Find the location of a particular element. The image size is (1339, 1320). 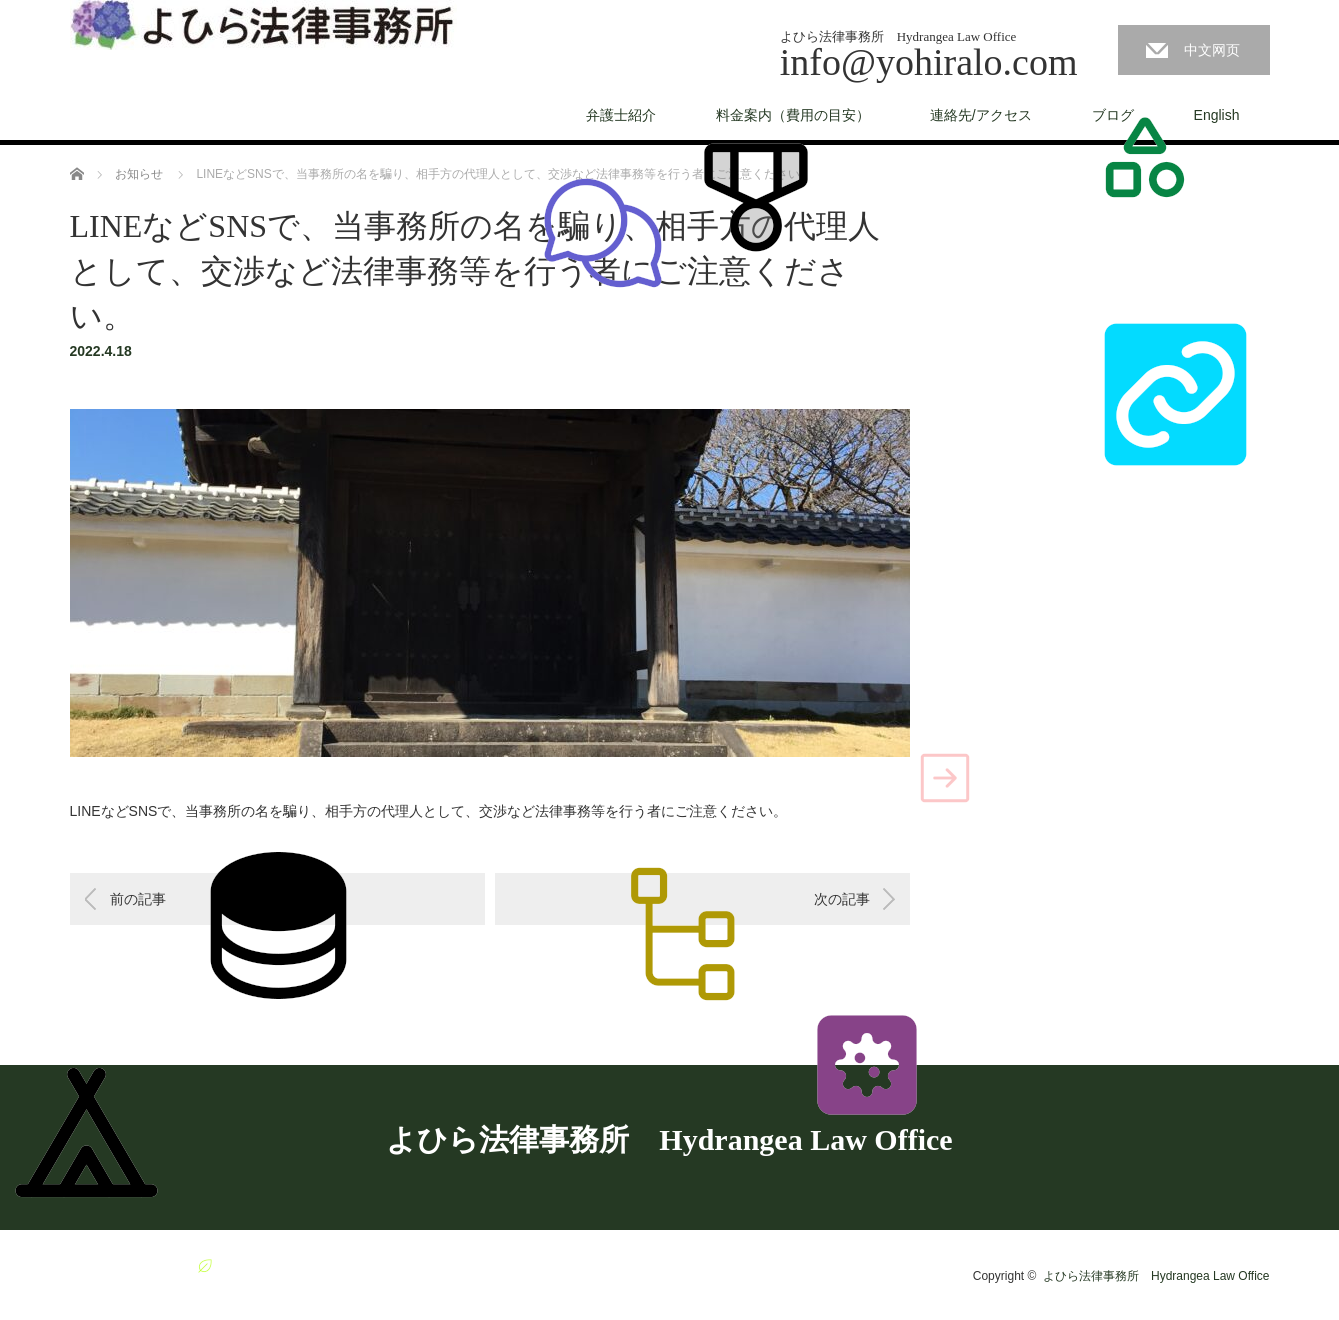

indicates eco-friendly or sustainable option is located at coordinates (205, 1266).